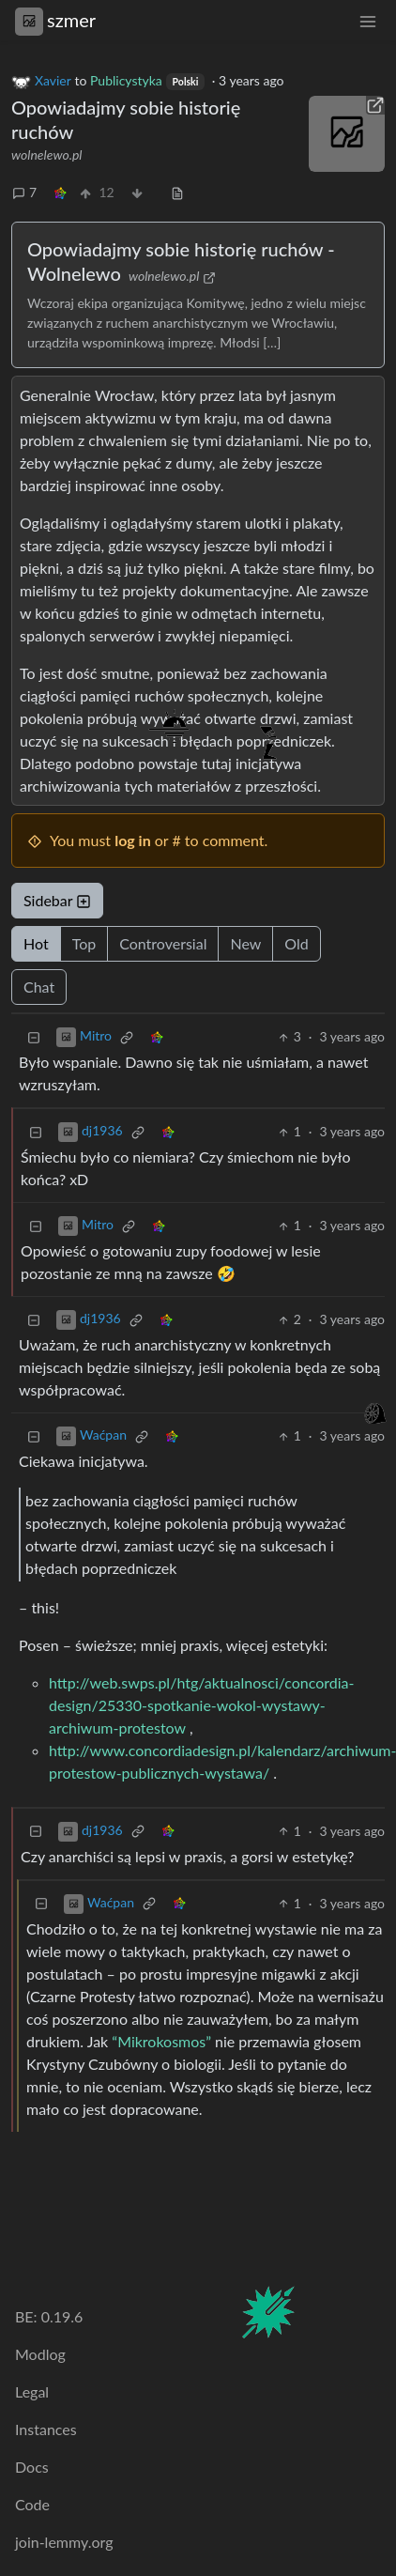 The image size is (396, 2576). Describe the element at coordinates (268, 2312) in the screenshot. I see `sun-based weapon or solar attack ability` at that location.